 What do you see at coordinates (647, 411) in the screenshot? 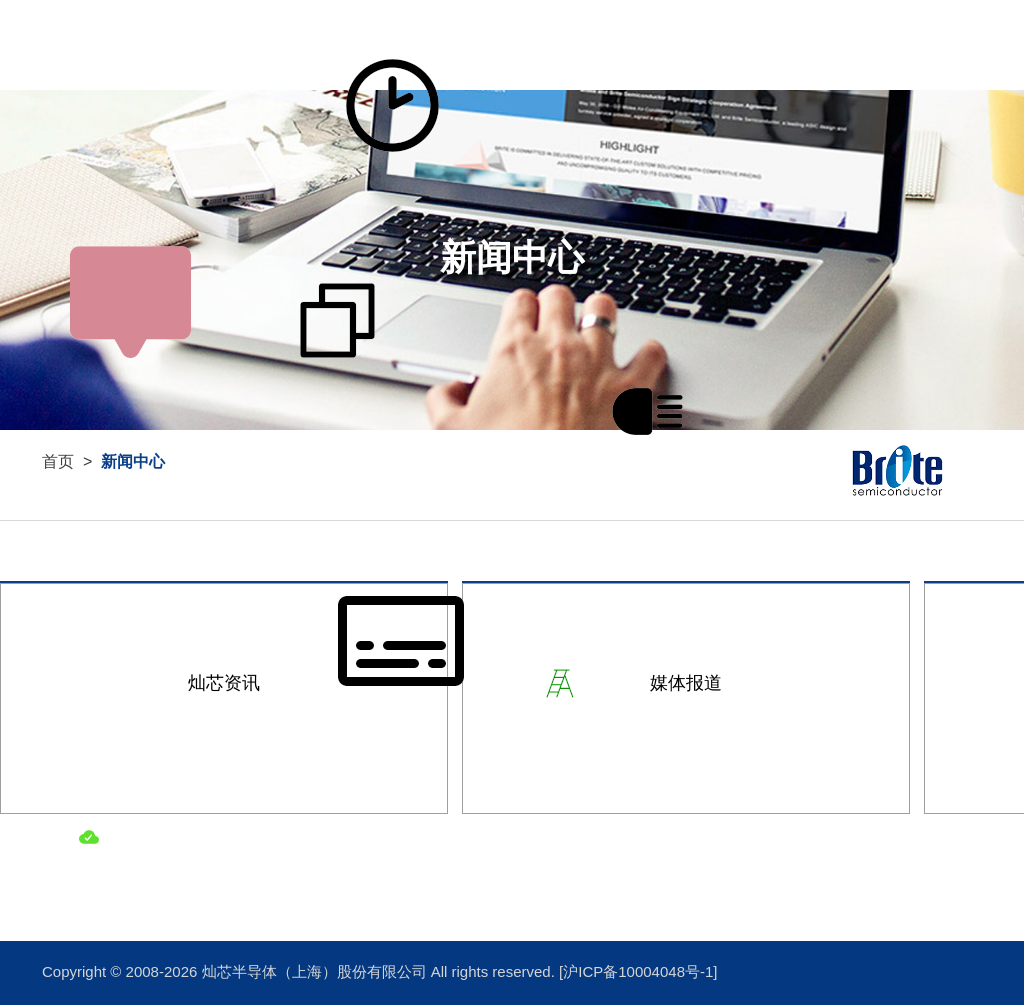
I see `toggle vehicle headlights on/off` at bounding box center [647, 411].